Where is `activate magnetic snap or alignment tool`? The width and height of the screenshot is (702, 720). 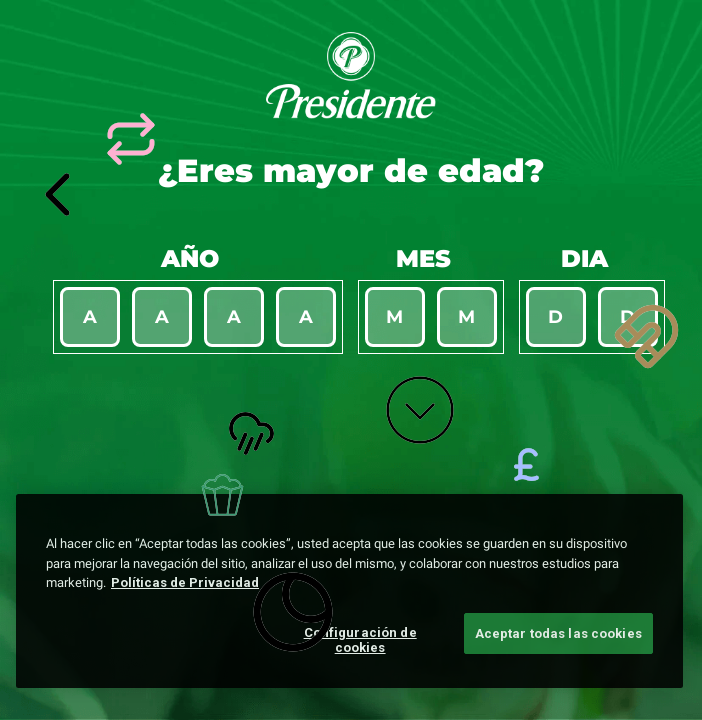
activate magnetic snap or alignment tool is located at coordinates (646, 336).